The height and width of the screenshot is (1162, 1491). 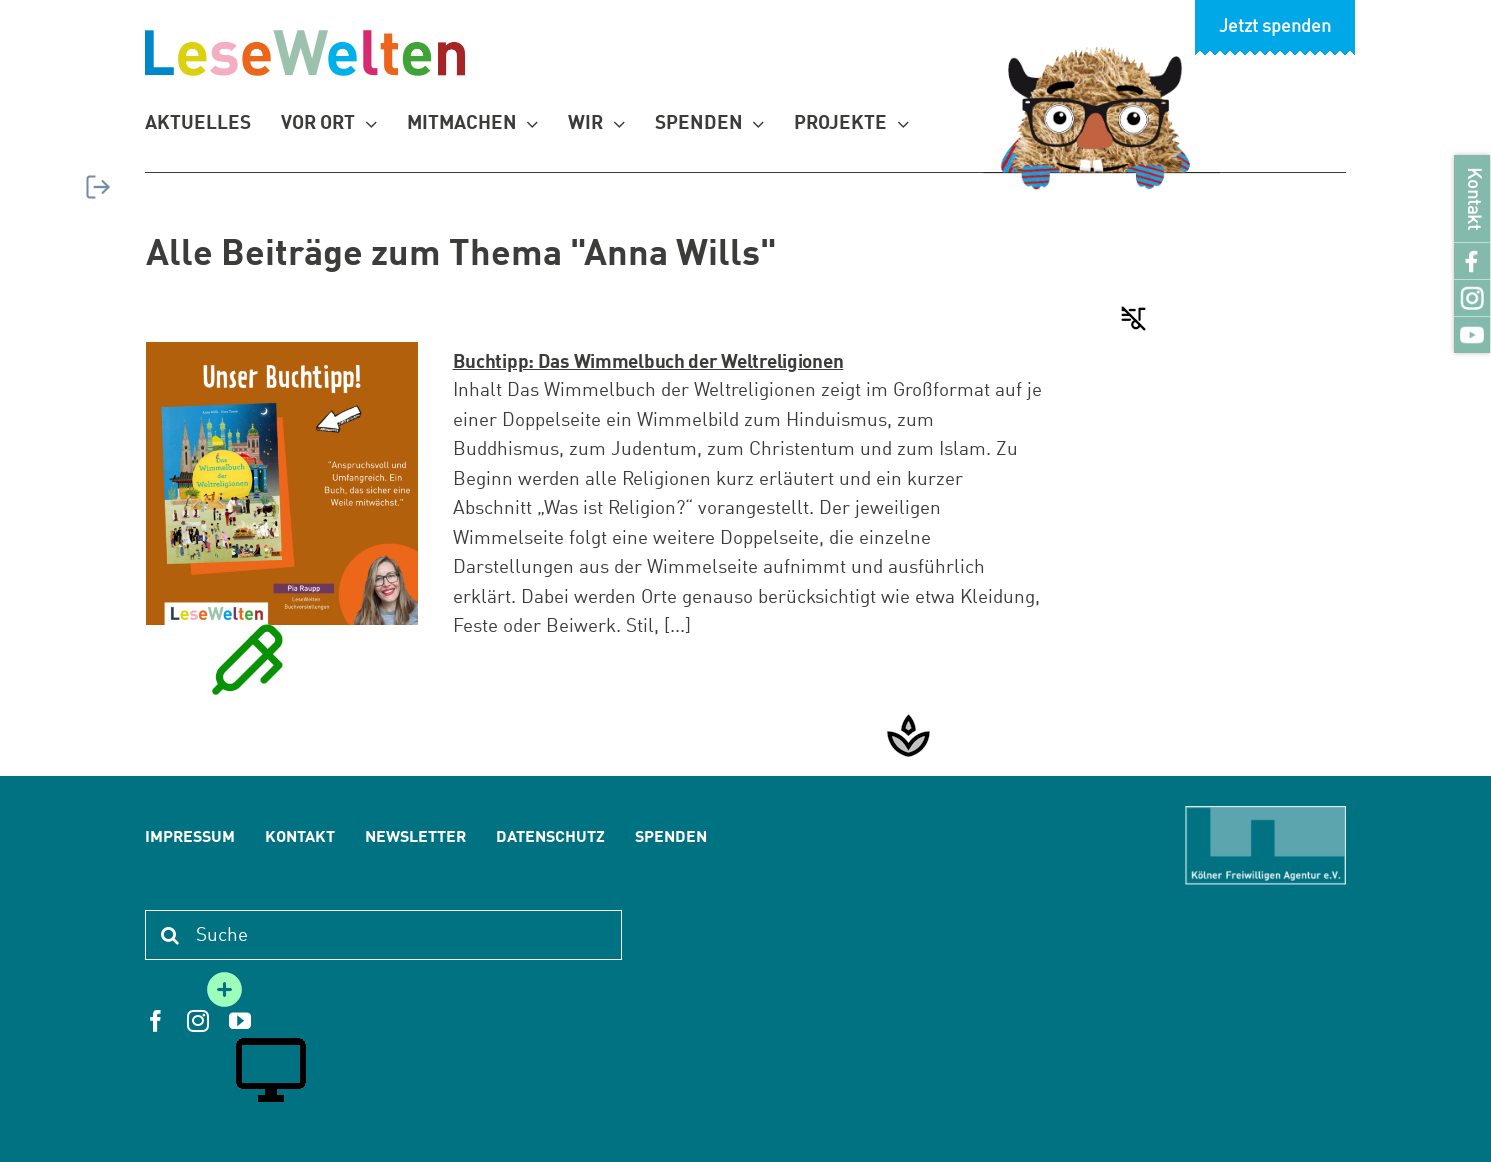 What do you see at coordinates (245, 661) in the screenshot?
I see `edit or write content` at bounding box center [245, 661].